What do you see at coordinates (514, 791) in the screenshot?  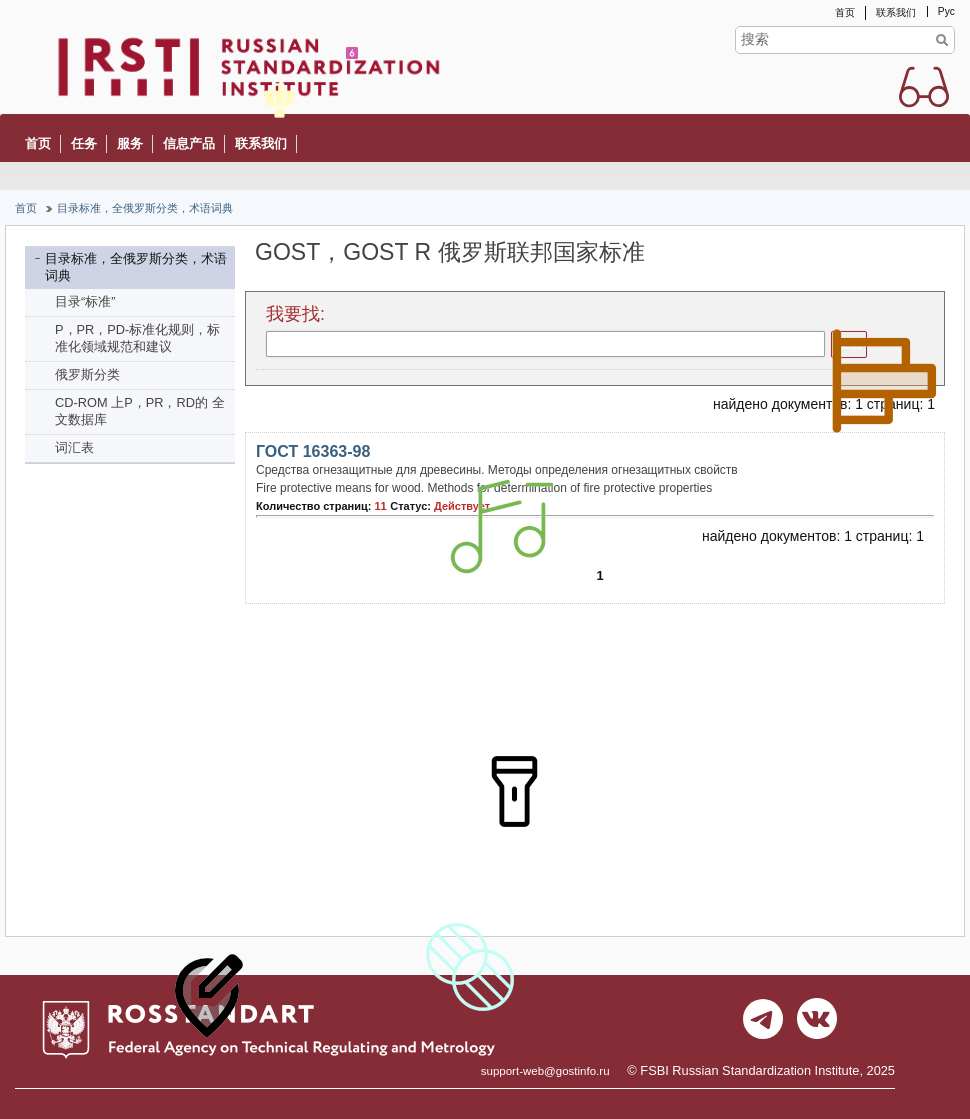 I see `toggle flashlight on or off` at bounding box center [514, 791].